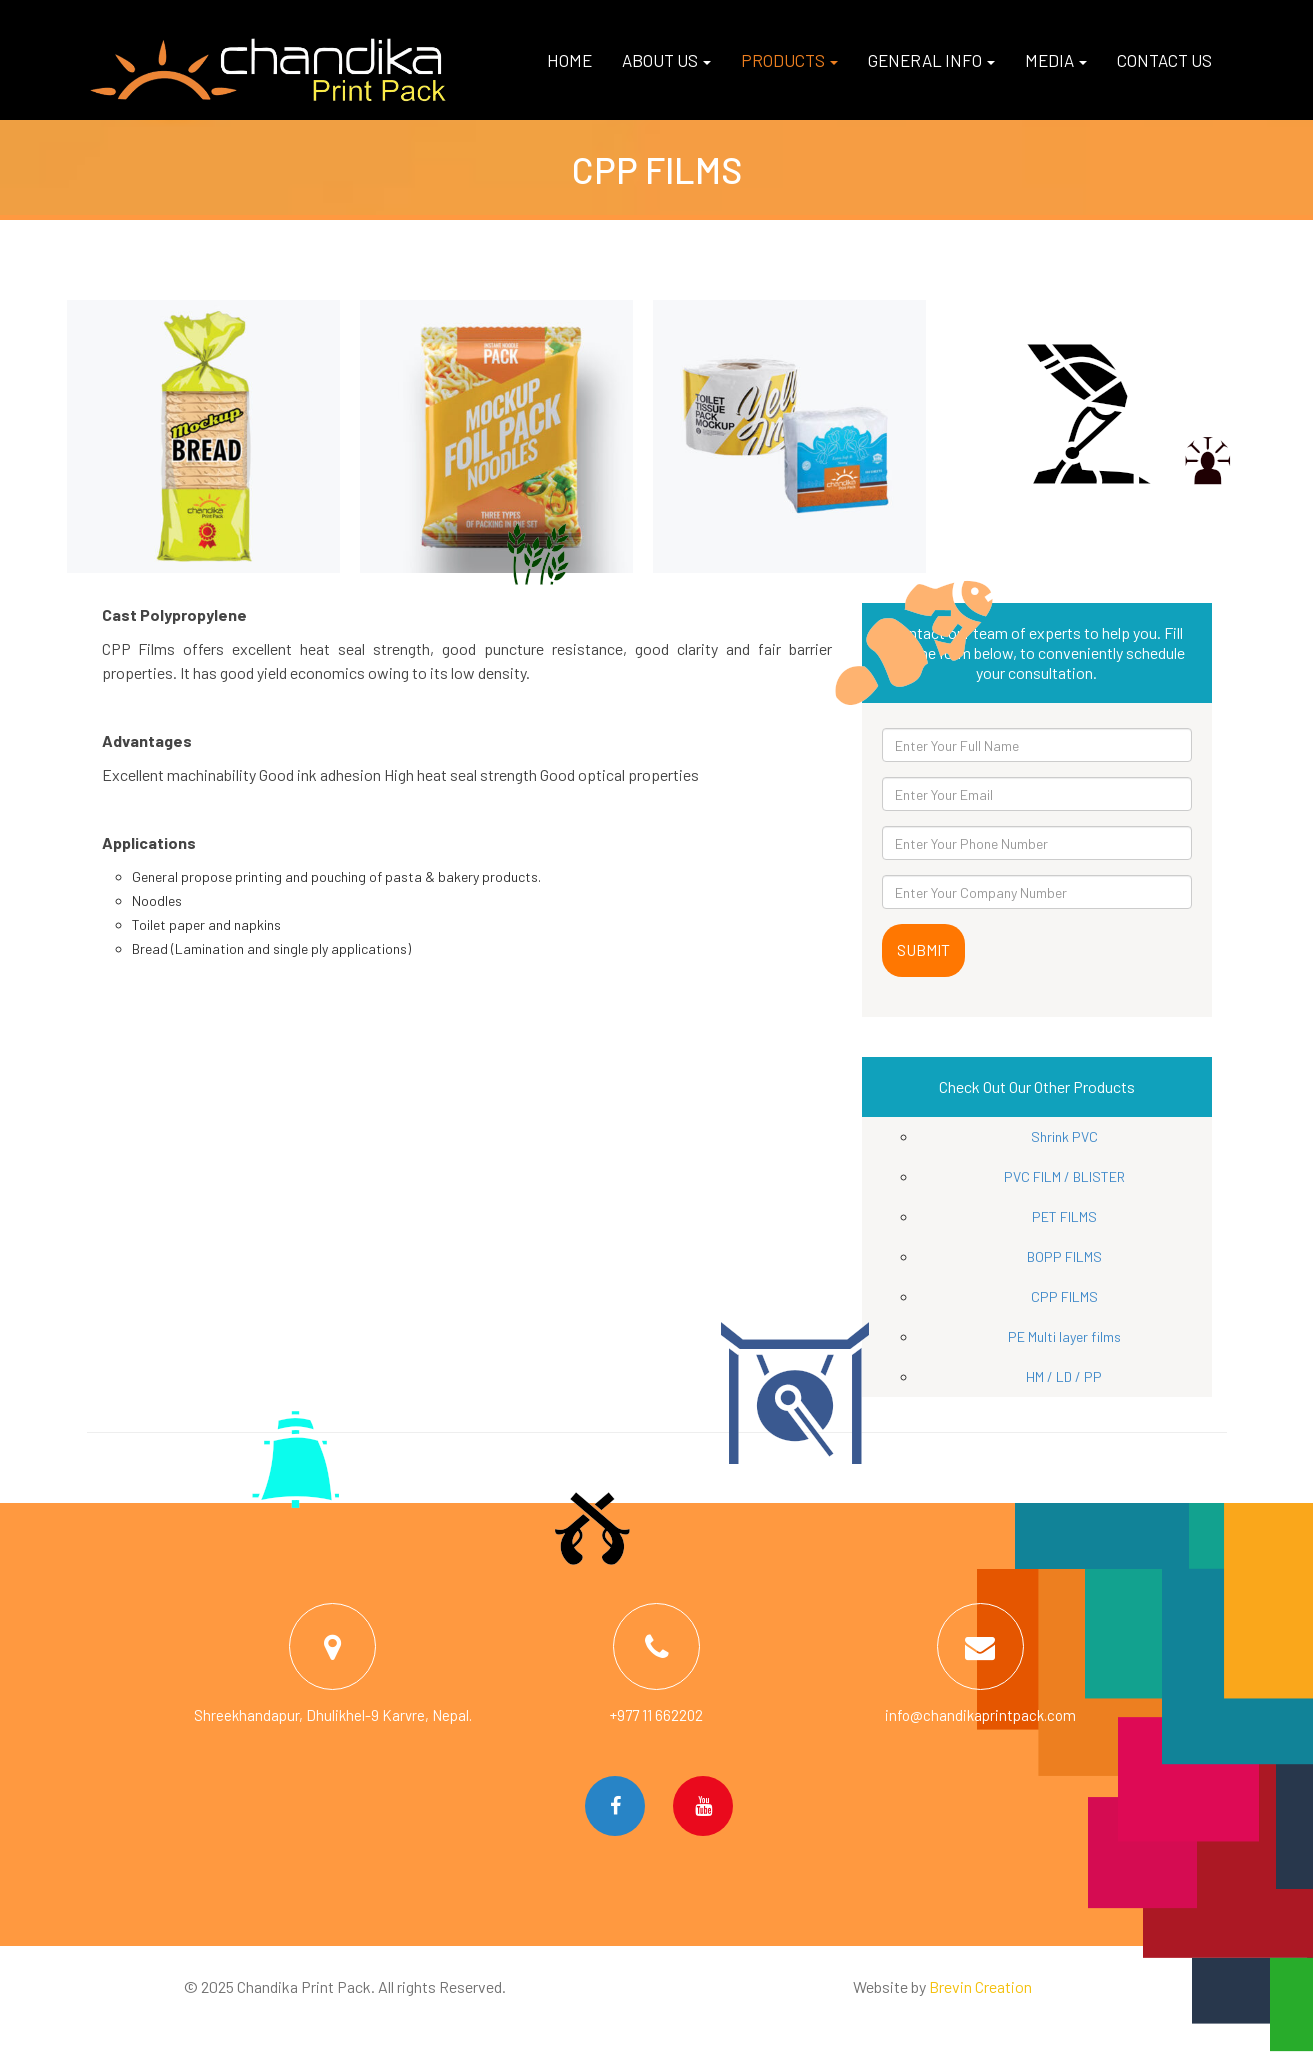 This screenshot has height=2057, width=1313. Describe the element at coordinates (1089, 415) in the screenshot. I see `select robotic leg equipment or upgrade` at that location.